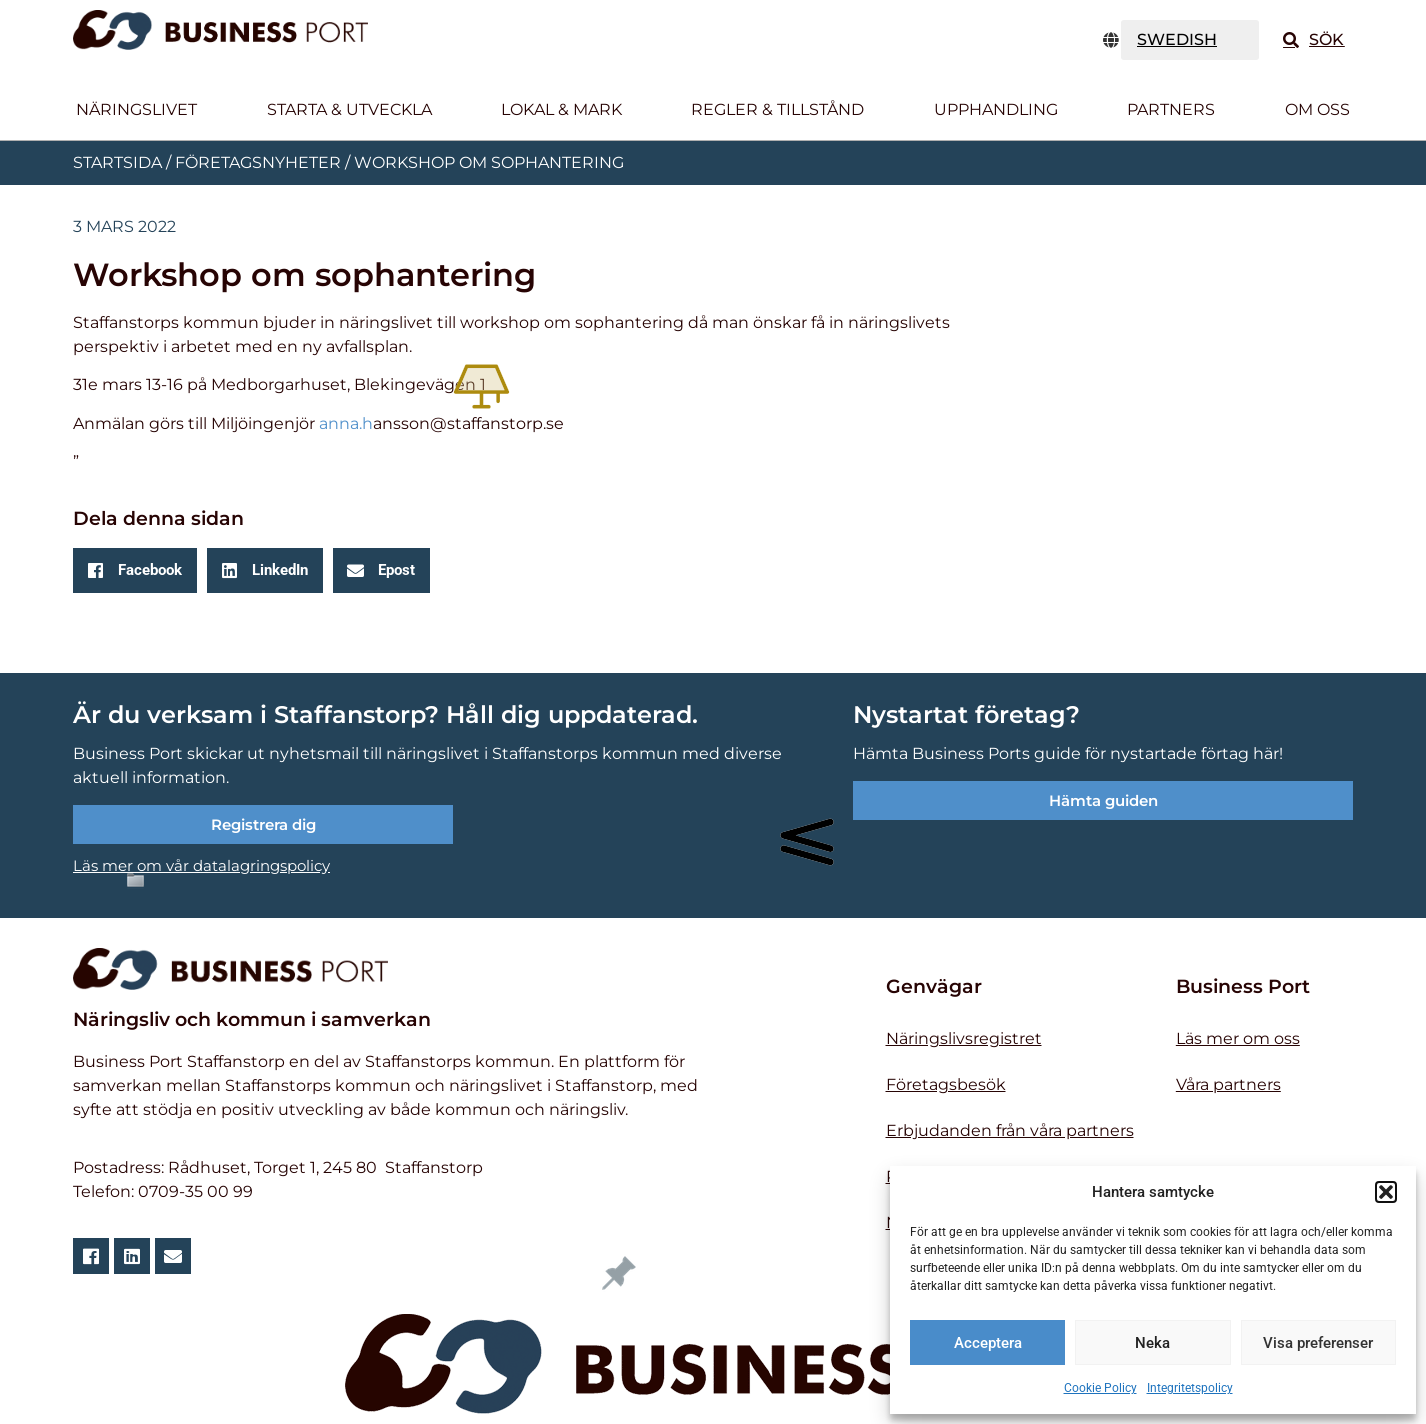 Image resolution: width=1426 pixels, height=1424 pixels. What do you see at coordinates (807, 842) in the screenshot?
I see `less than or equal to mathematical operator` at bounding box center [807, 842].